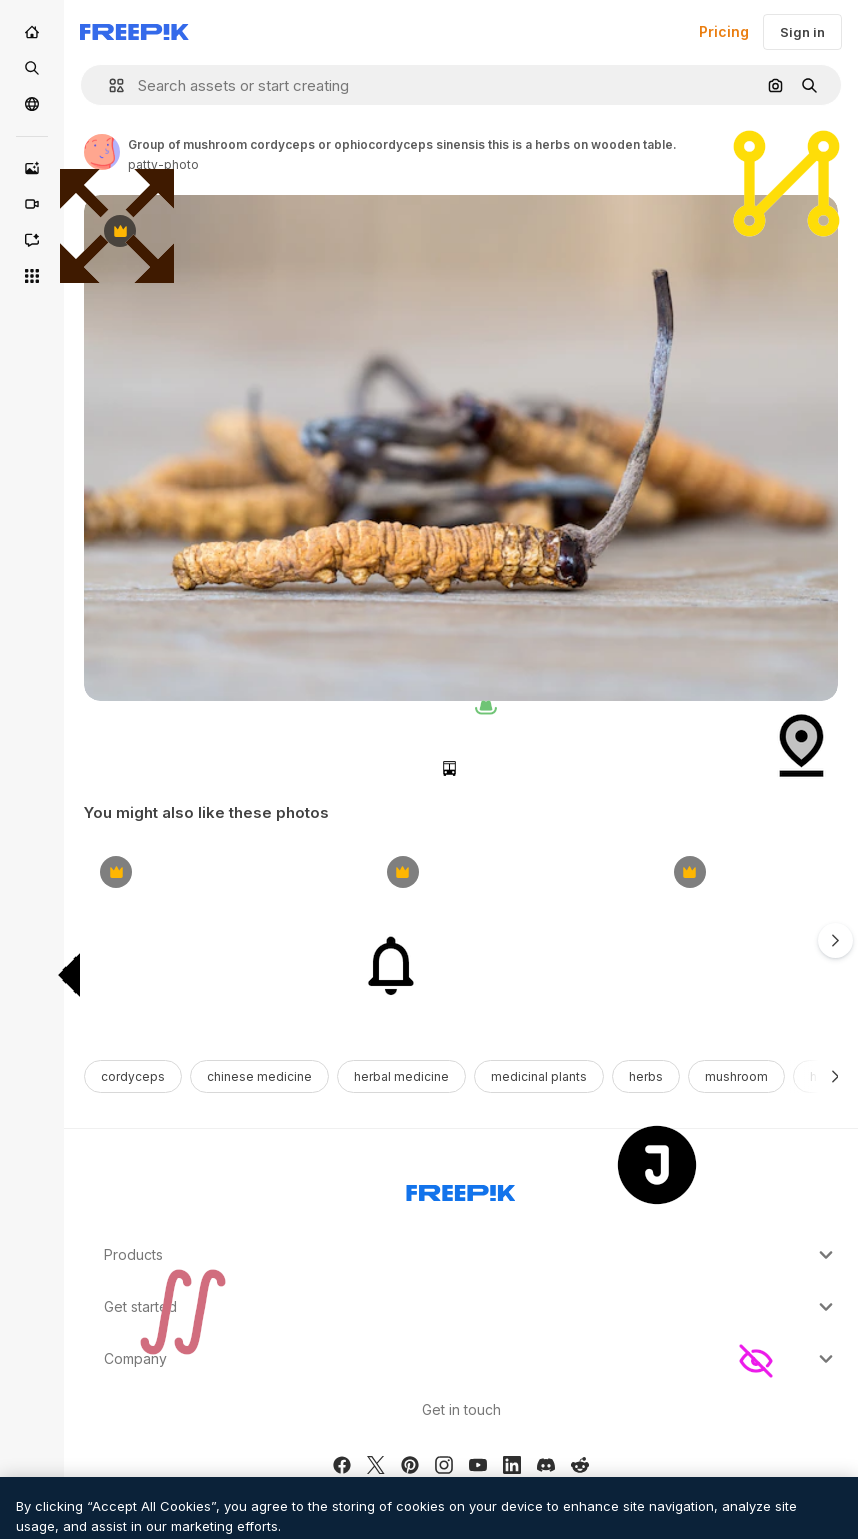  What do you see at coordinates (486, 708) in the screenshot?
I see `select western or country theme` at bounding box center [486, 708].